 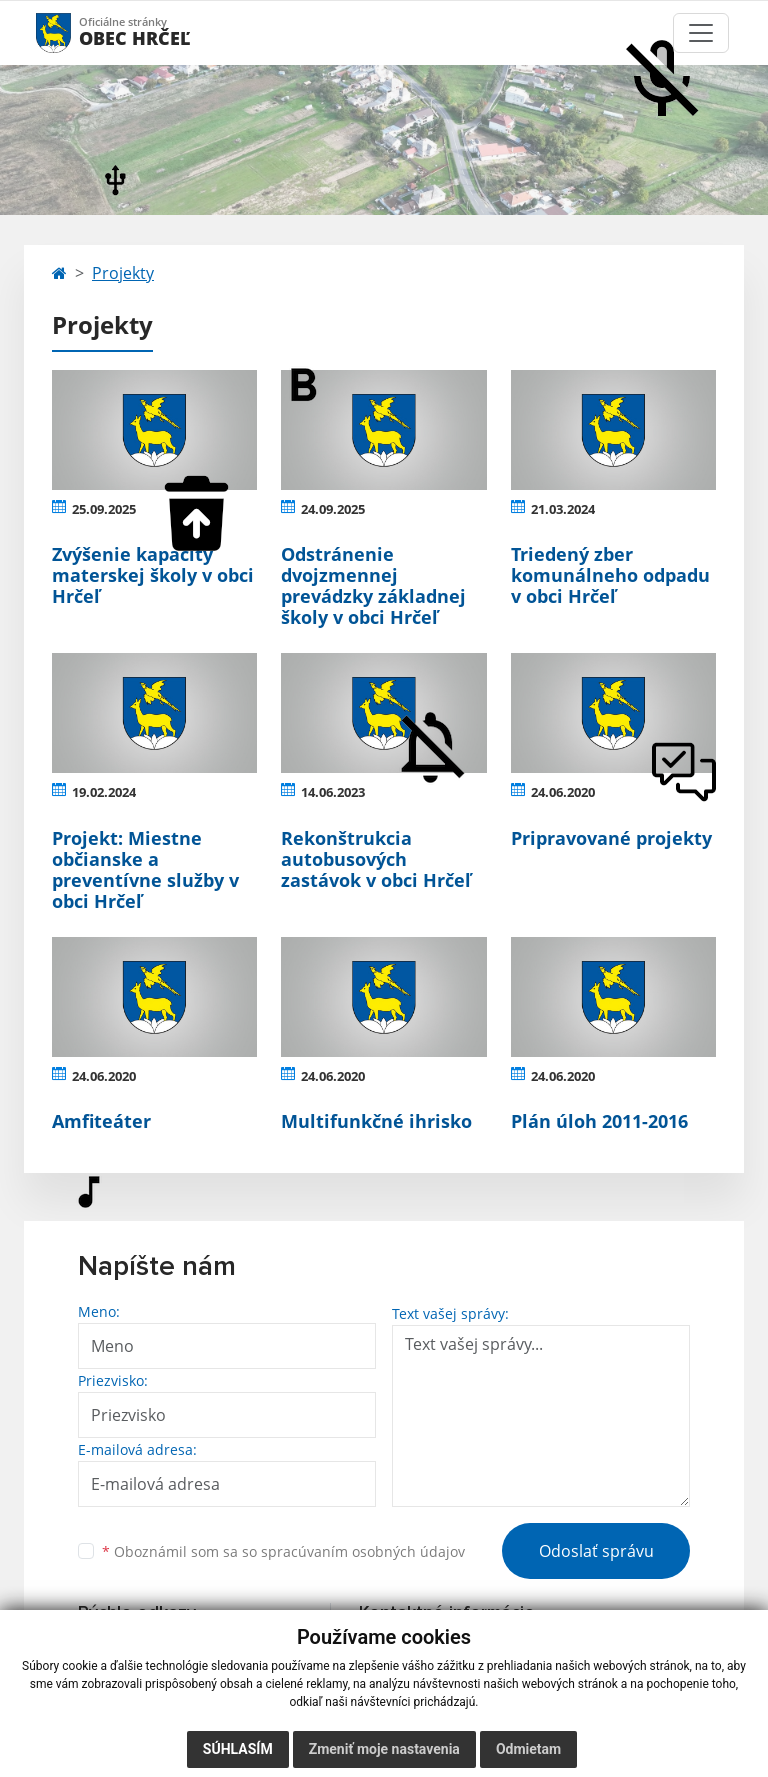 I want to click on play or access audio content, so click(x=89, y=1192).